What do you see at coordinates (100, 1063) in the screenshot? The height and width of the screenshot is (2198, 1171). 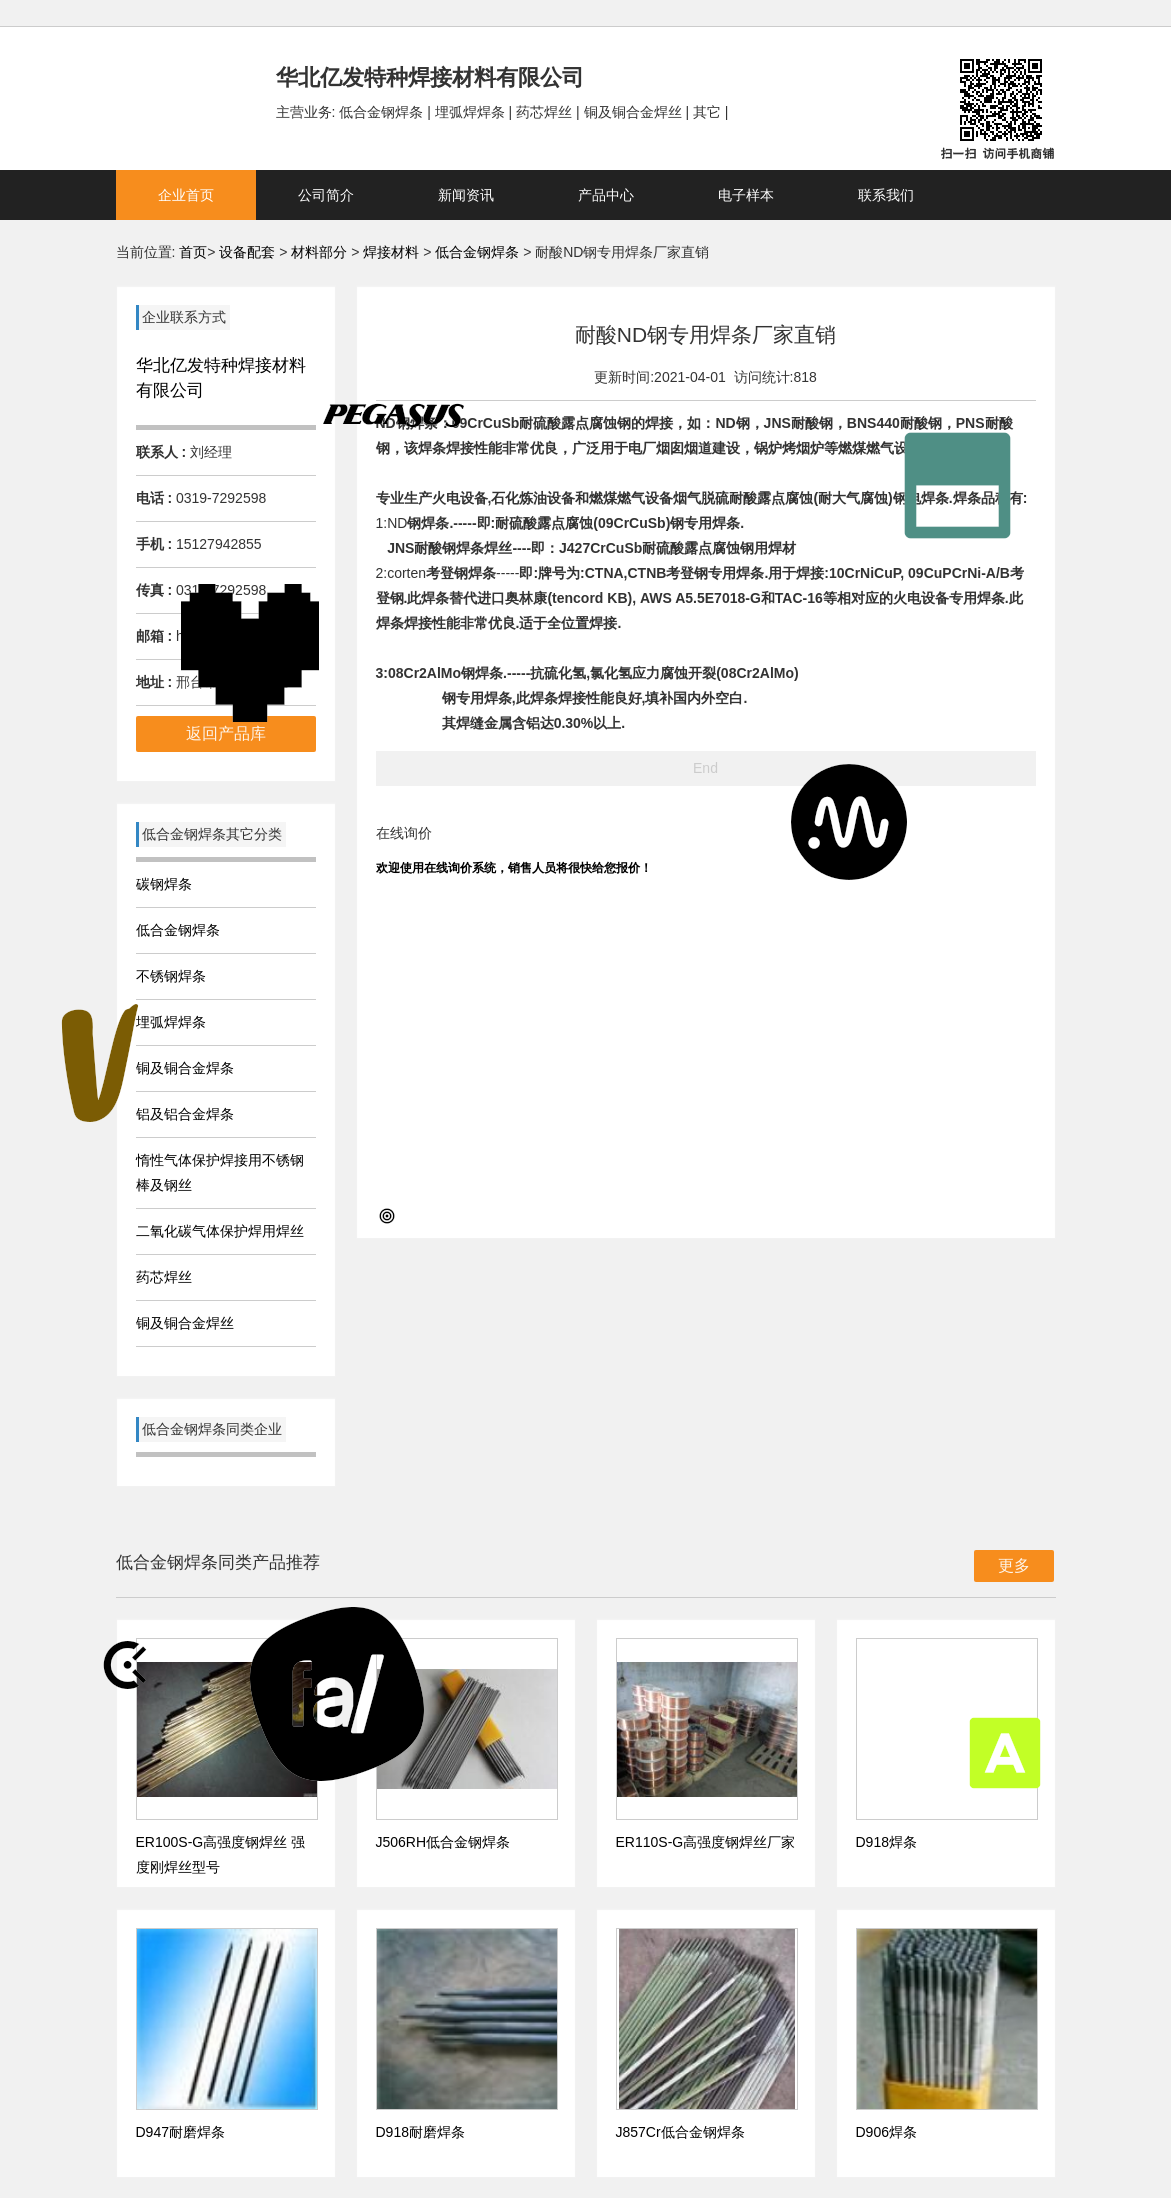 I see `open the Vinted app` at bounding box center [100, 1063].